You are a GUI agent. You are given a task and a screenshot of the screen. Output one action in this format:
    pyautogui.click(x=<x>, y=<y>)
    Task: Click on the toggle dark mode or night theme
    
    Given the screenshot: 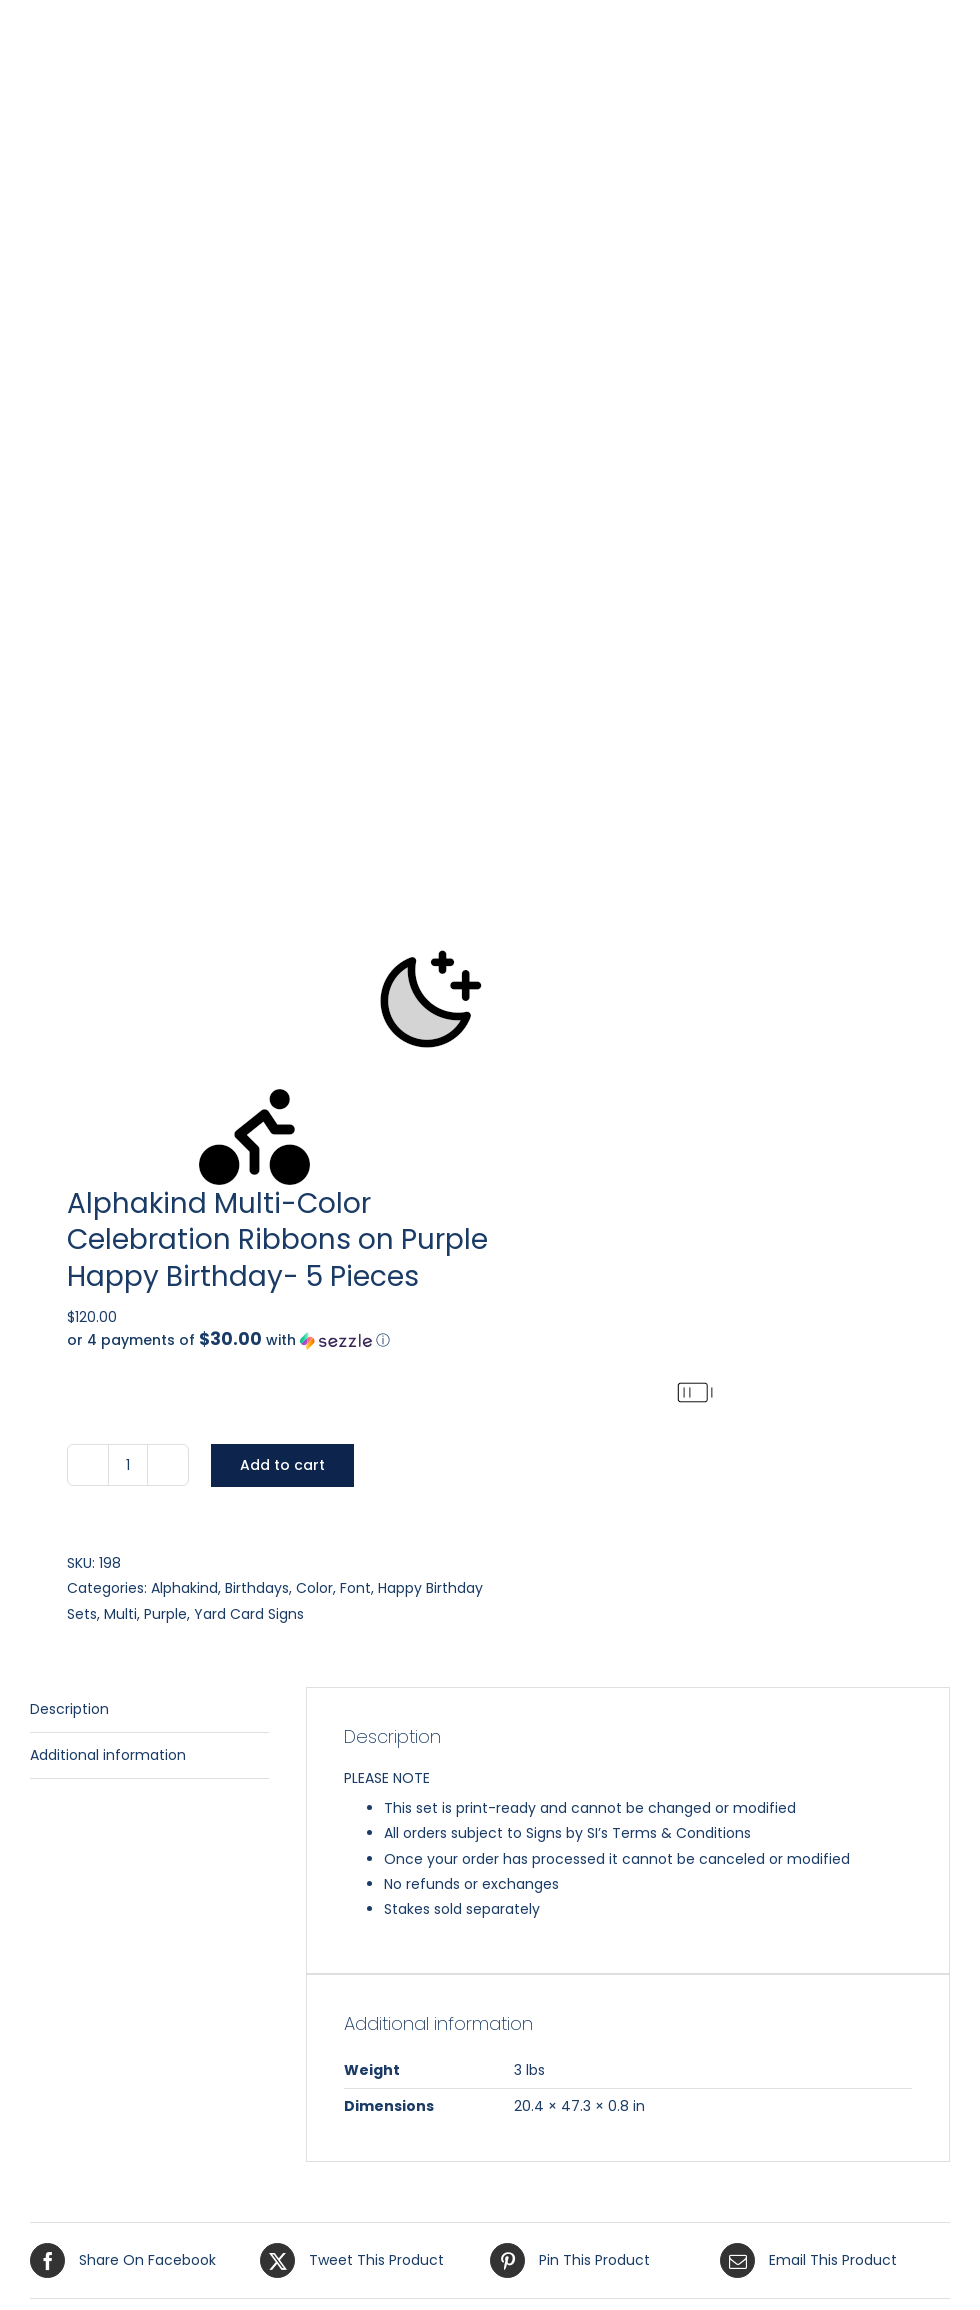 What is the action you would take?
    pyautogui.click(x=427, y=1001)
    